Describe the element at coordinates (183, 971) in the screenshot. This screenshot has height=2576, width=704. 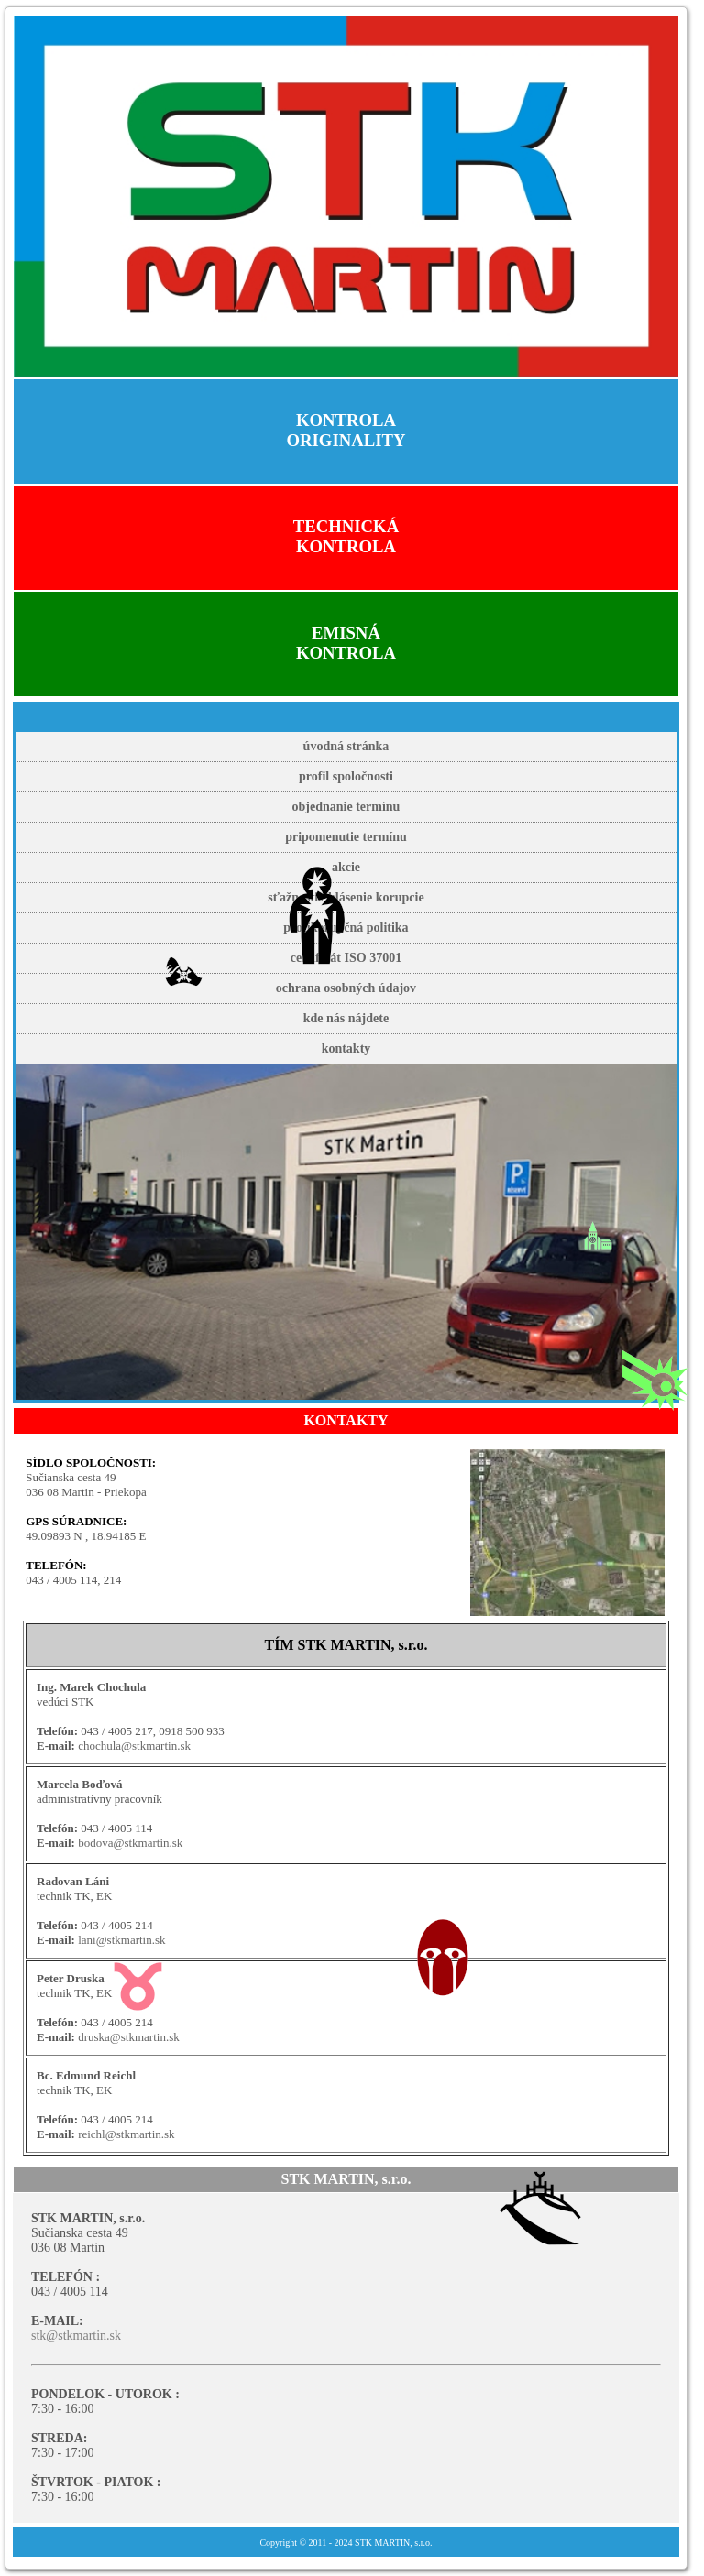
I see `select pirate character or theme` at that location.